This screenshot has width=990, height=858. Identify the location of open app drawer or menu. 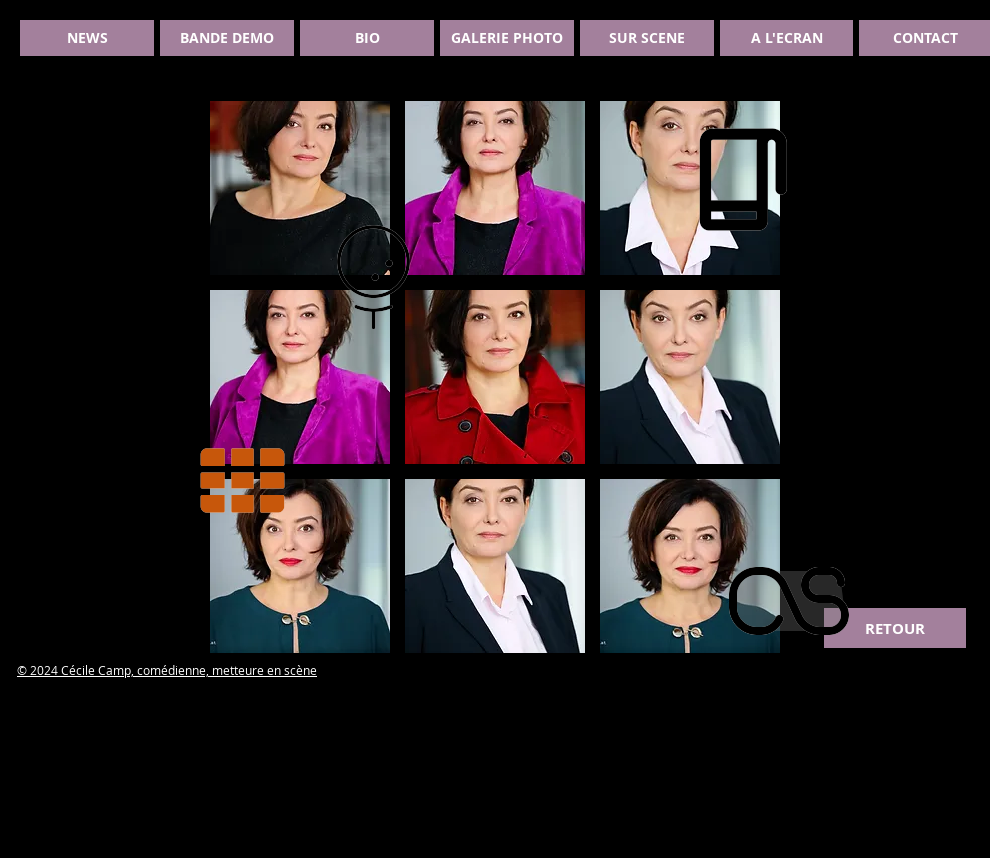
(242, 480).